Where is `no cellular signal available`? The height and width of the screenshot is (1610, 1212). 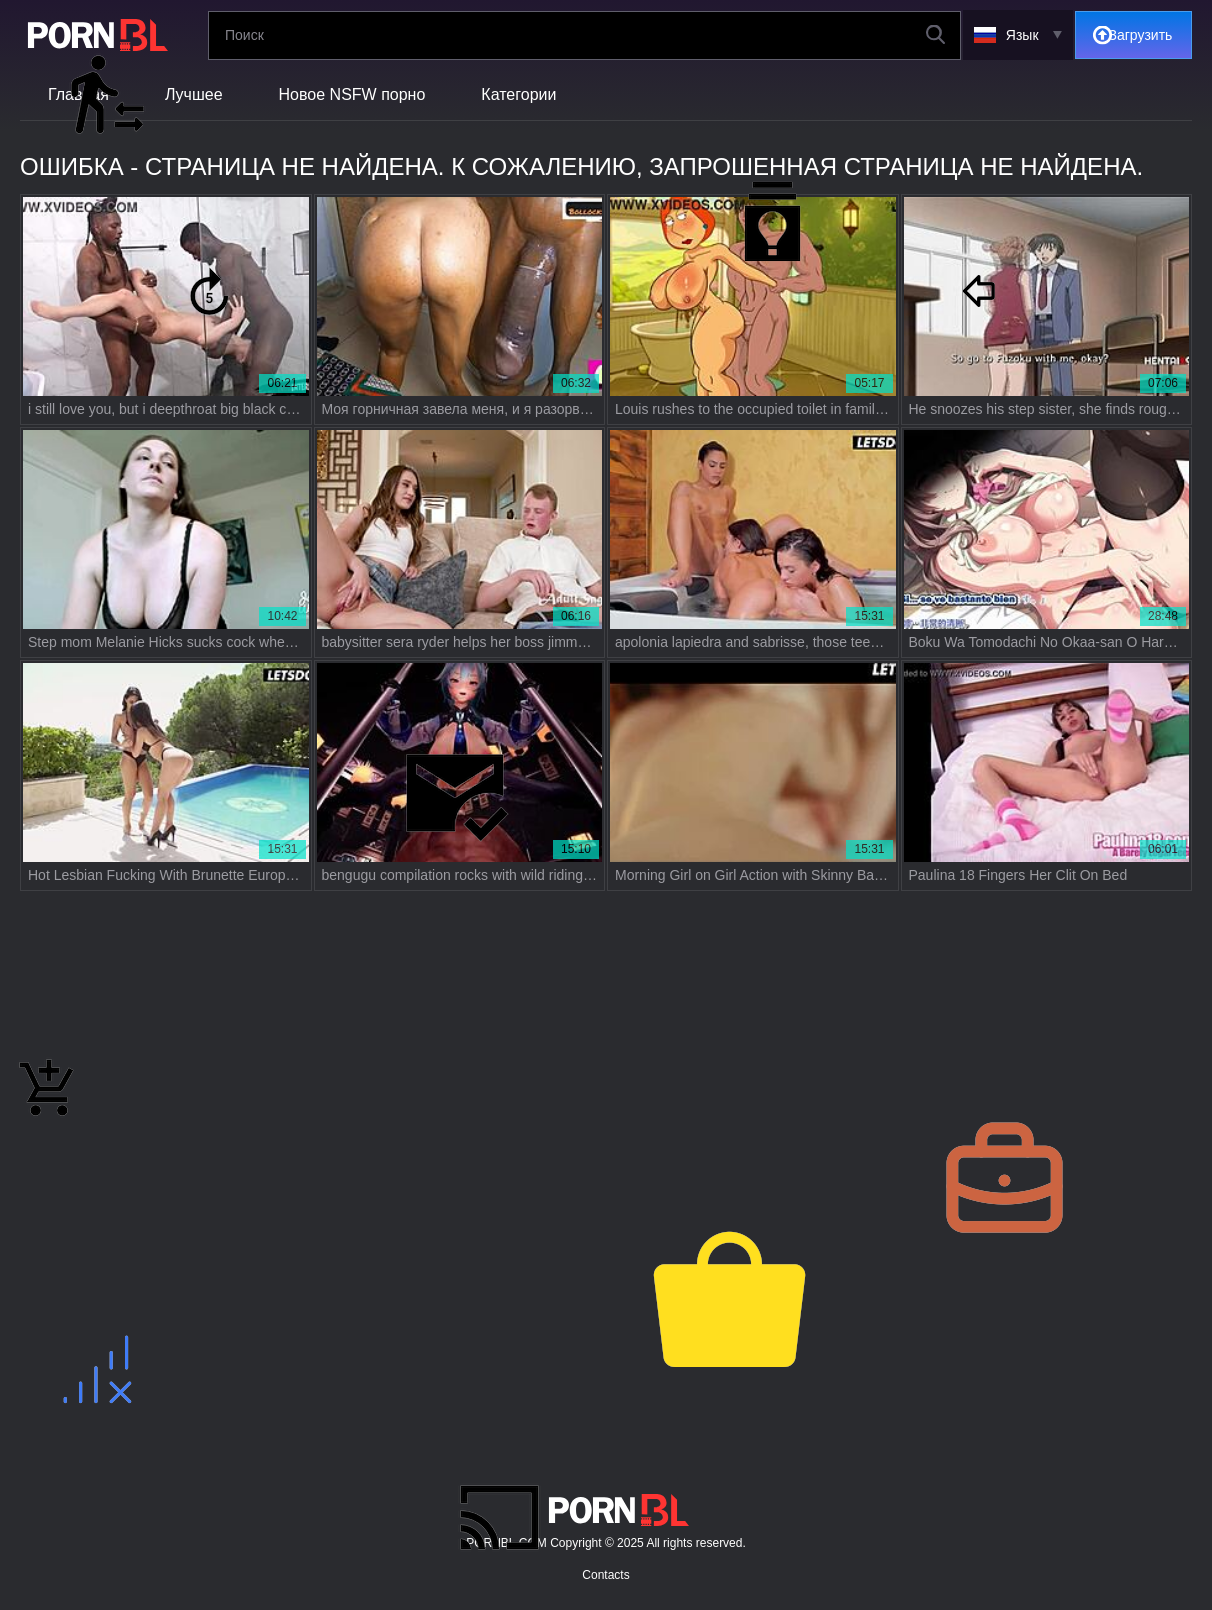 no cellular signal available is located at coordinates (99, 1374).